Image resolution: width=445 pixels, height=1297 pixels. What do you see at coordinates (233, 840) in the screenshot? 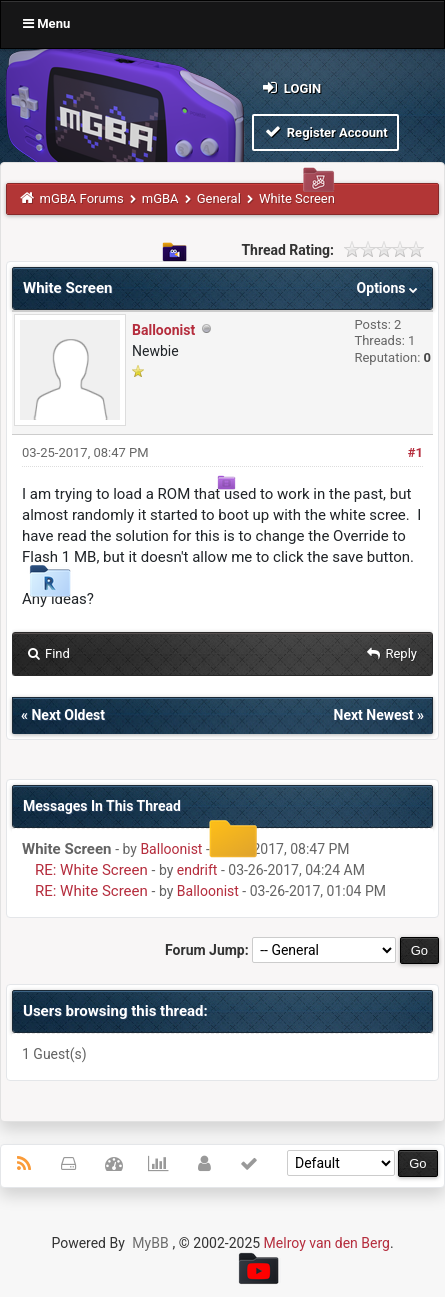
I see `open liveback folder` at bounding box center [233, 840].